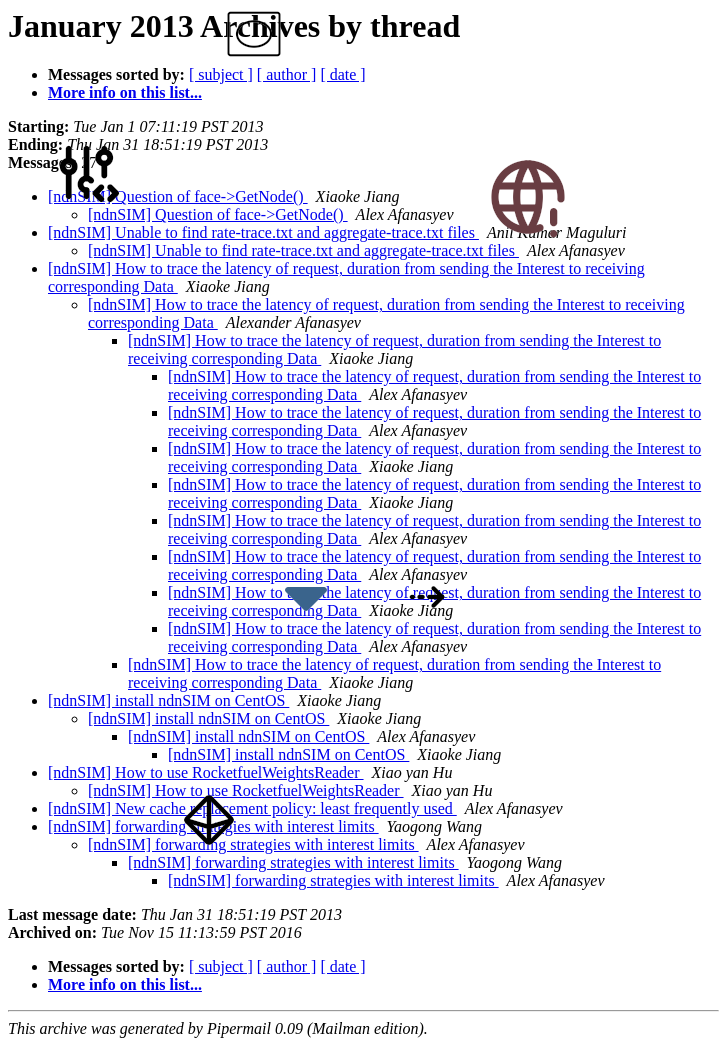 This screenshot has height=1046, width=727. What do you see at coordinates (306, 596) in the screenshot?
I see `expand a dropdown menu` at bounding box center [306, 596].